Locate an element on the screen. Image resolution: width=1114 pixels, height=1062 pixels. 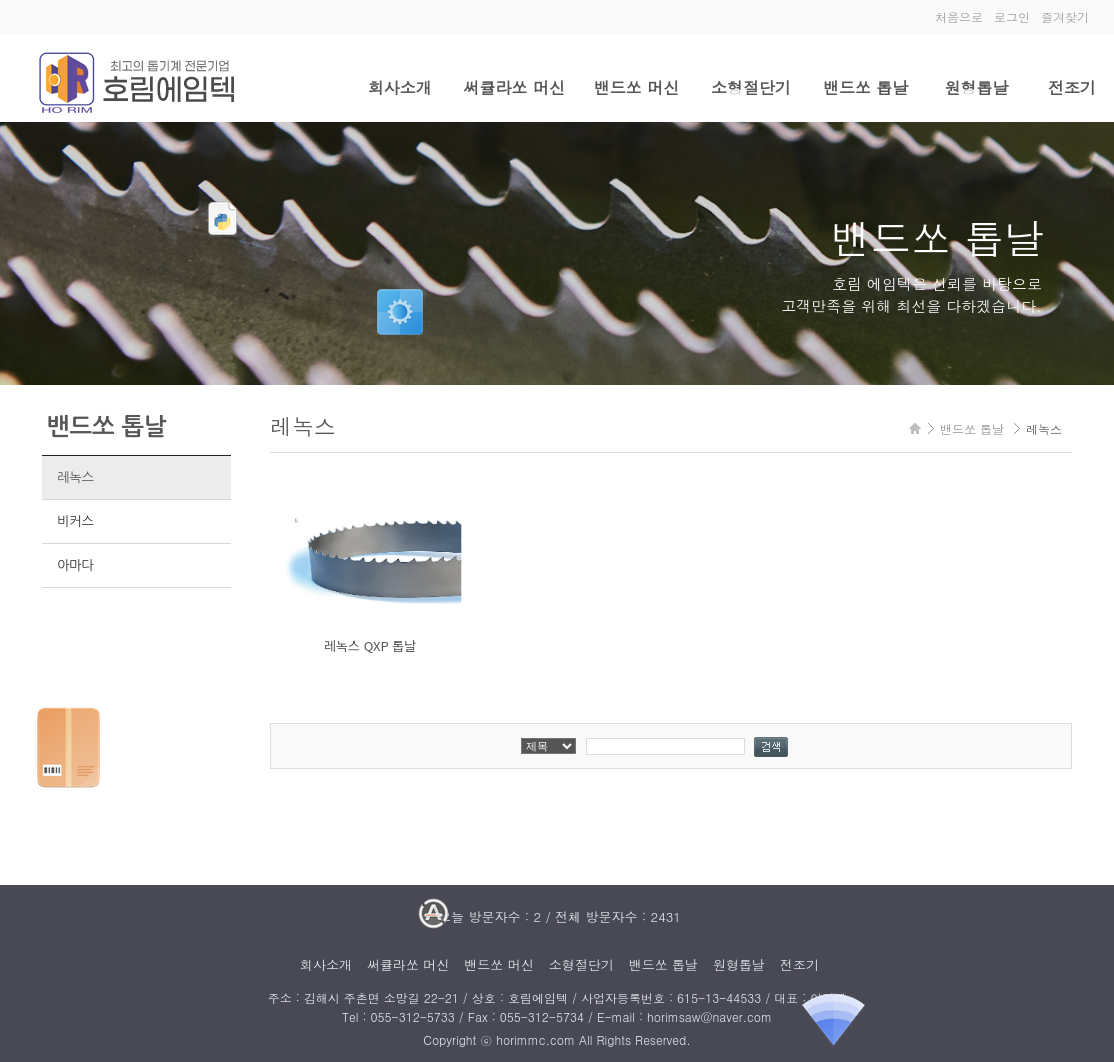
compressed or archived file type is located at coordinates (68, 747).